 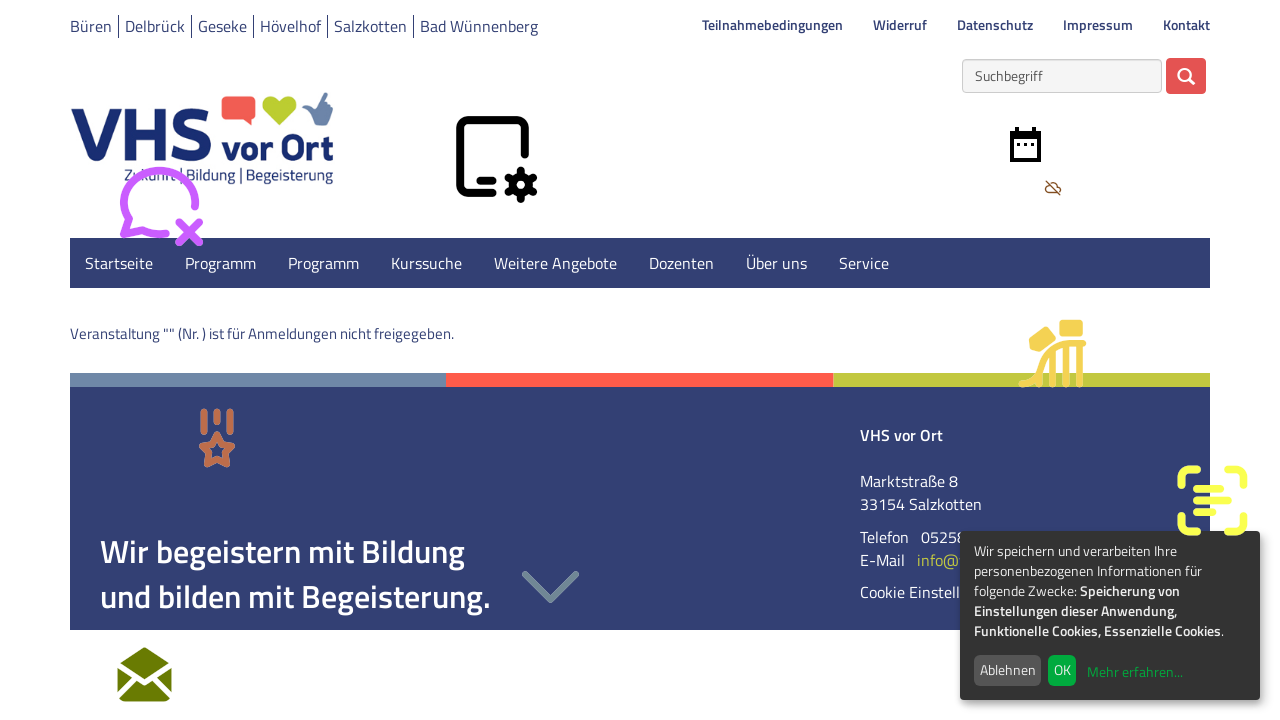 What do you see at coordinates (159, 202) in the screenshot?
I see `delete a conversation or message` at bounding box center [159, 202].